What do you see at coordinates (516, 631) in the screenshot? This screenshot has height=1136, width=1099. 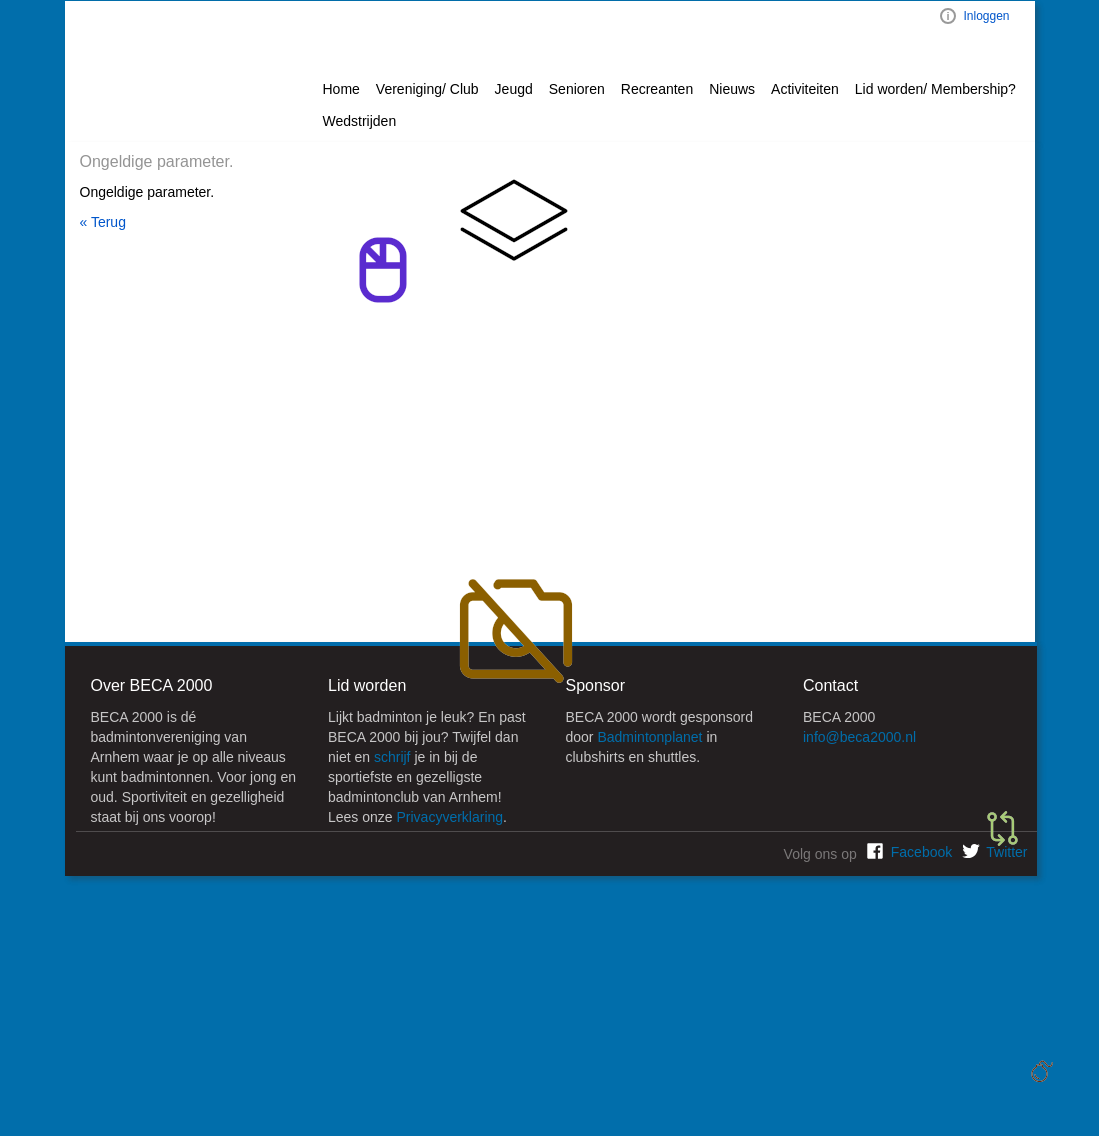 I see `camera is disabled or turned off` at bounding box center [516, 631].